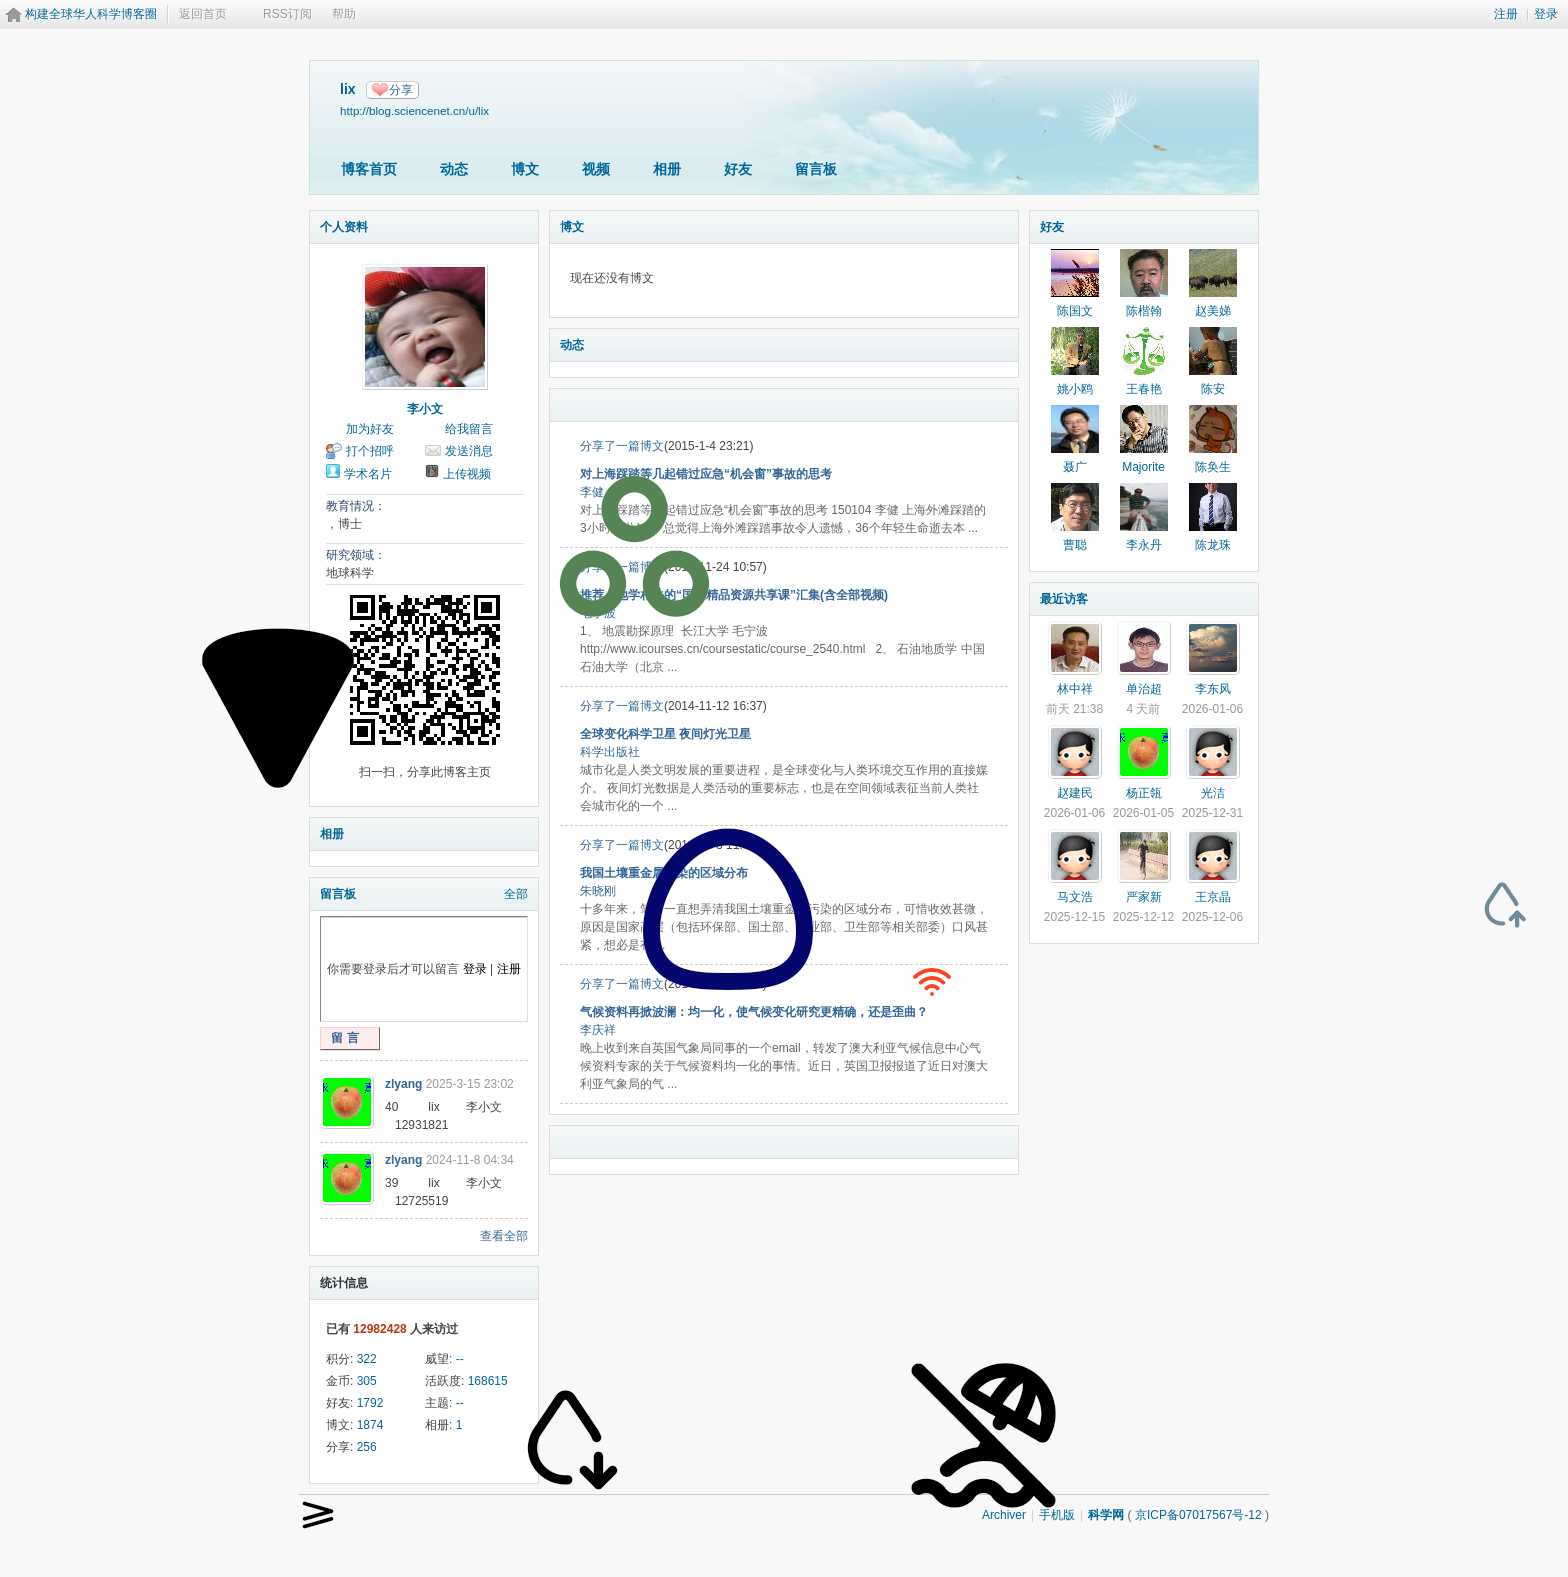  Describe the element at coordinates (983, 1435) in the screenshot. I see `beach or coastal area unavailable` at that location.